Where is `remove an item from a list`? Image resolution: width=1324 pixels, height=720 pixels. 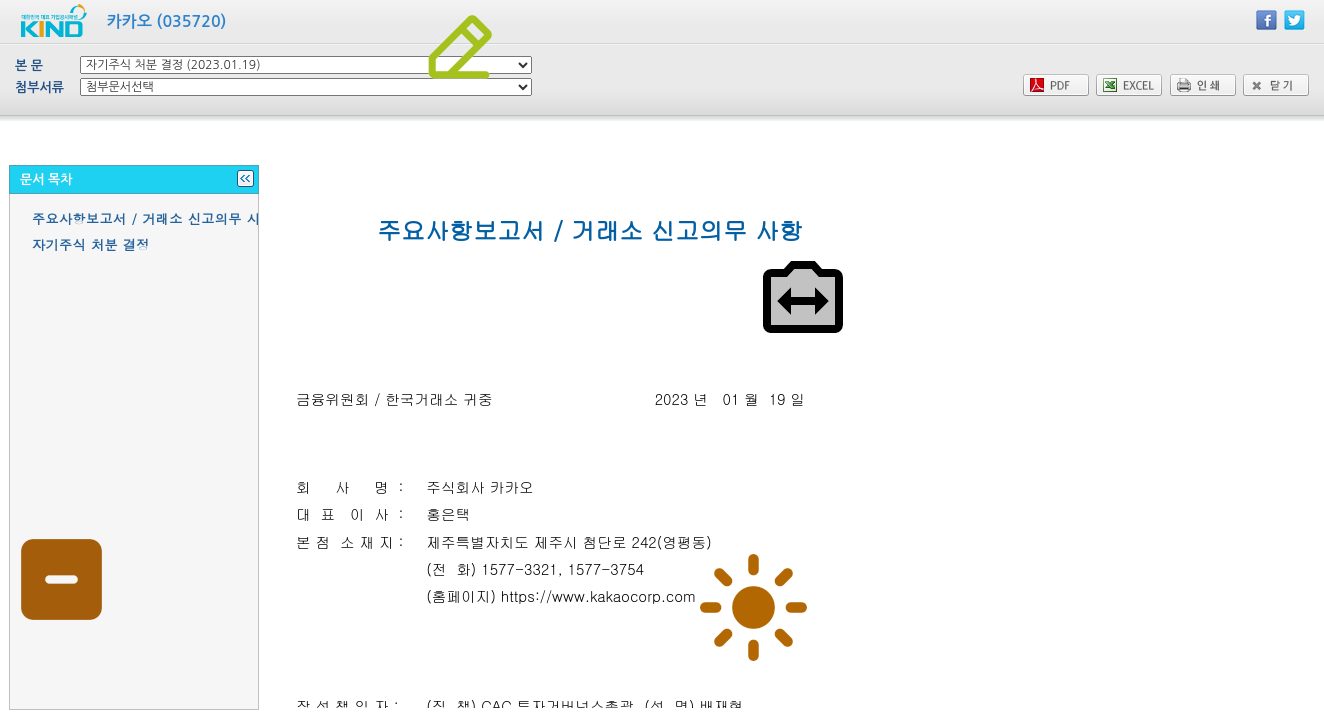 remove an item from a list is located at coordinates (61, 579).